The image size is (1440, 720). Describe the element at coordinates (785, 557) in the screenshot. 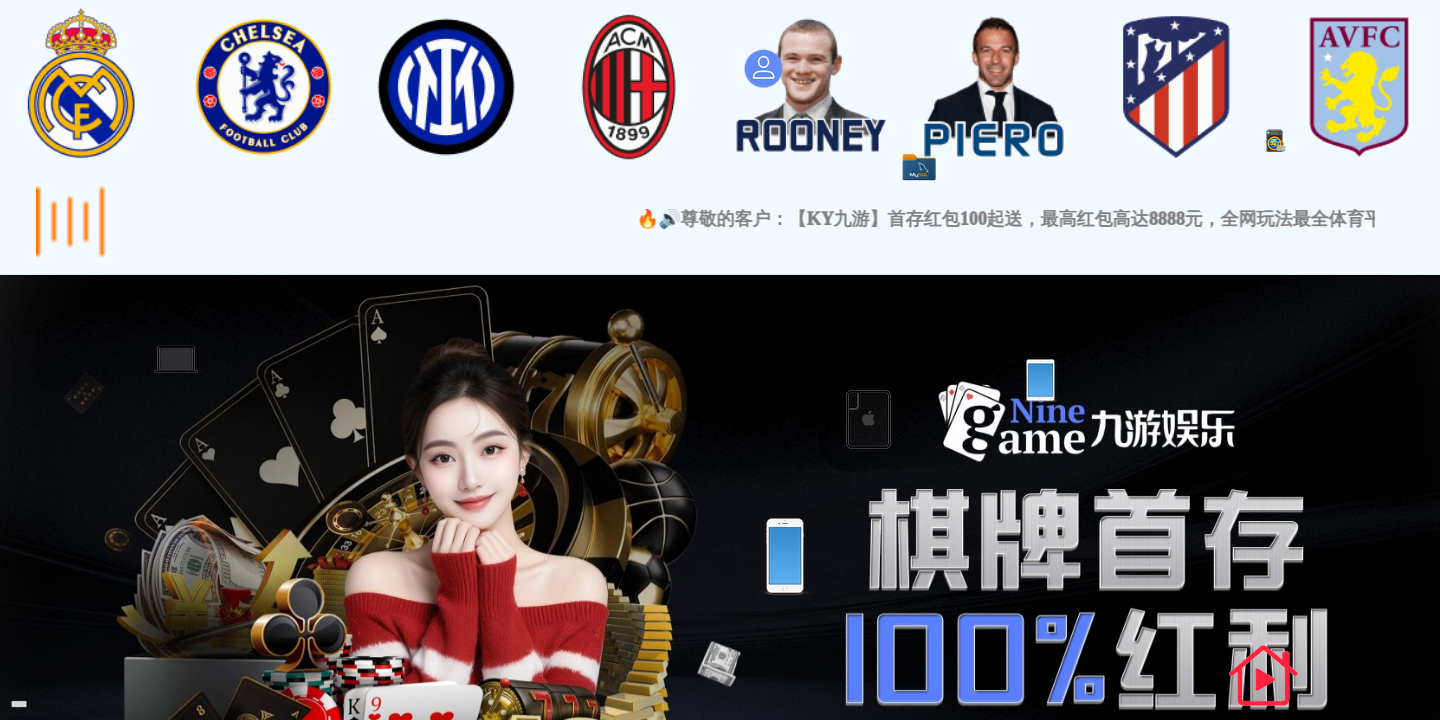

I see `iPhone 7 Plus device icon` at that location.